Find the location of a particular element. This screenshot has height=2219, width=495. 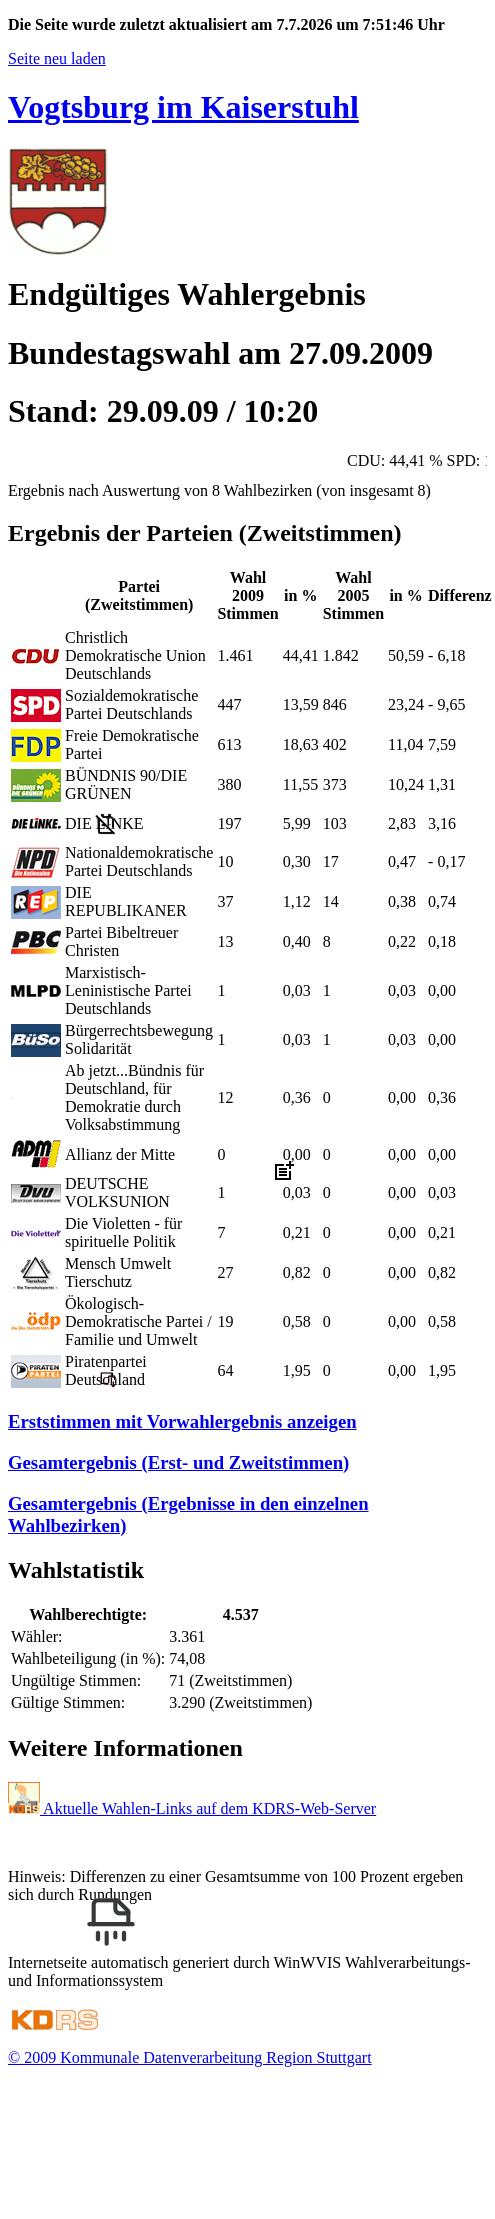

backpacks not allowed in this area is located at coordinates (106, 824).